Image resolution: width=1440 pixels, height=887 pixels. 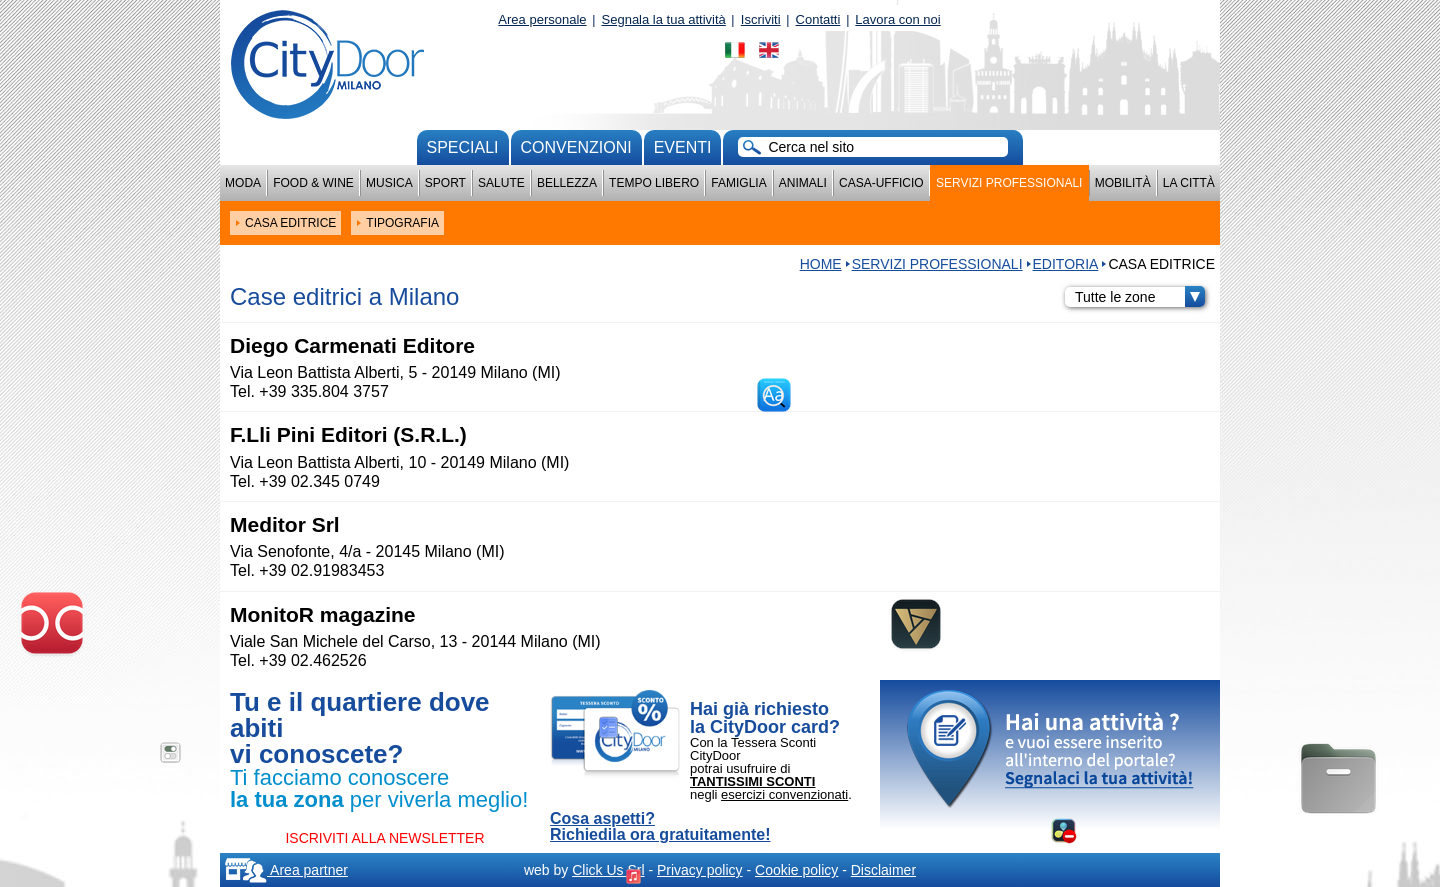 What do you see at coordinates (916, 624) in the screenshot?
I see `open the Artifact app` at bounding box center [916, 624].